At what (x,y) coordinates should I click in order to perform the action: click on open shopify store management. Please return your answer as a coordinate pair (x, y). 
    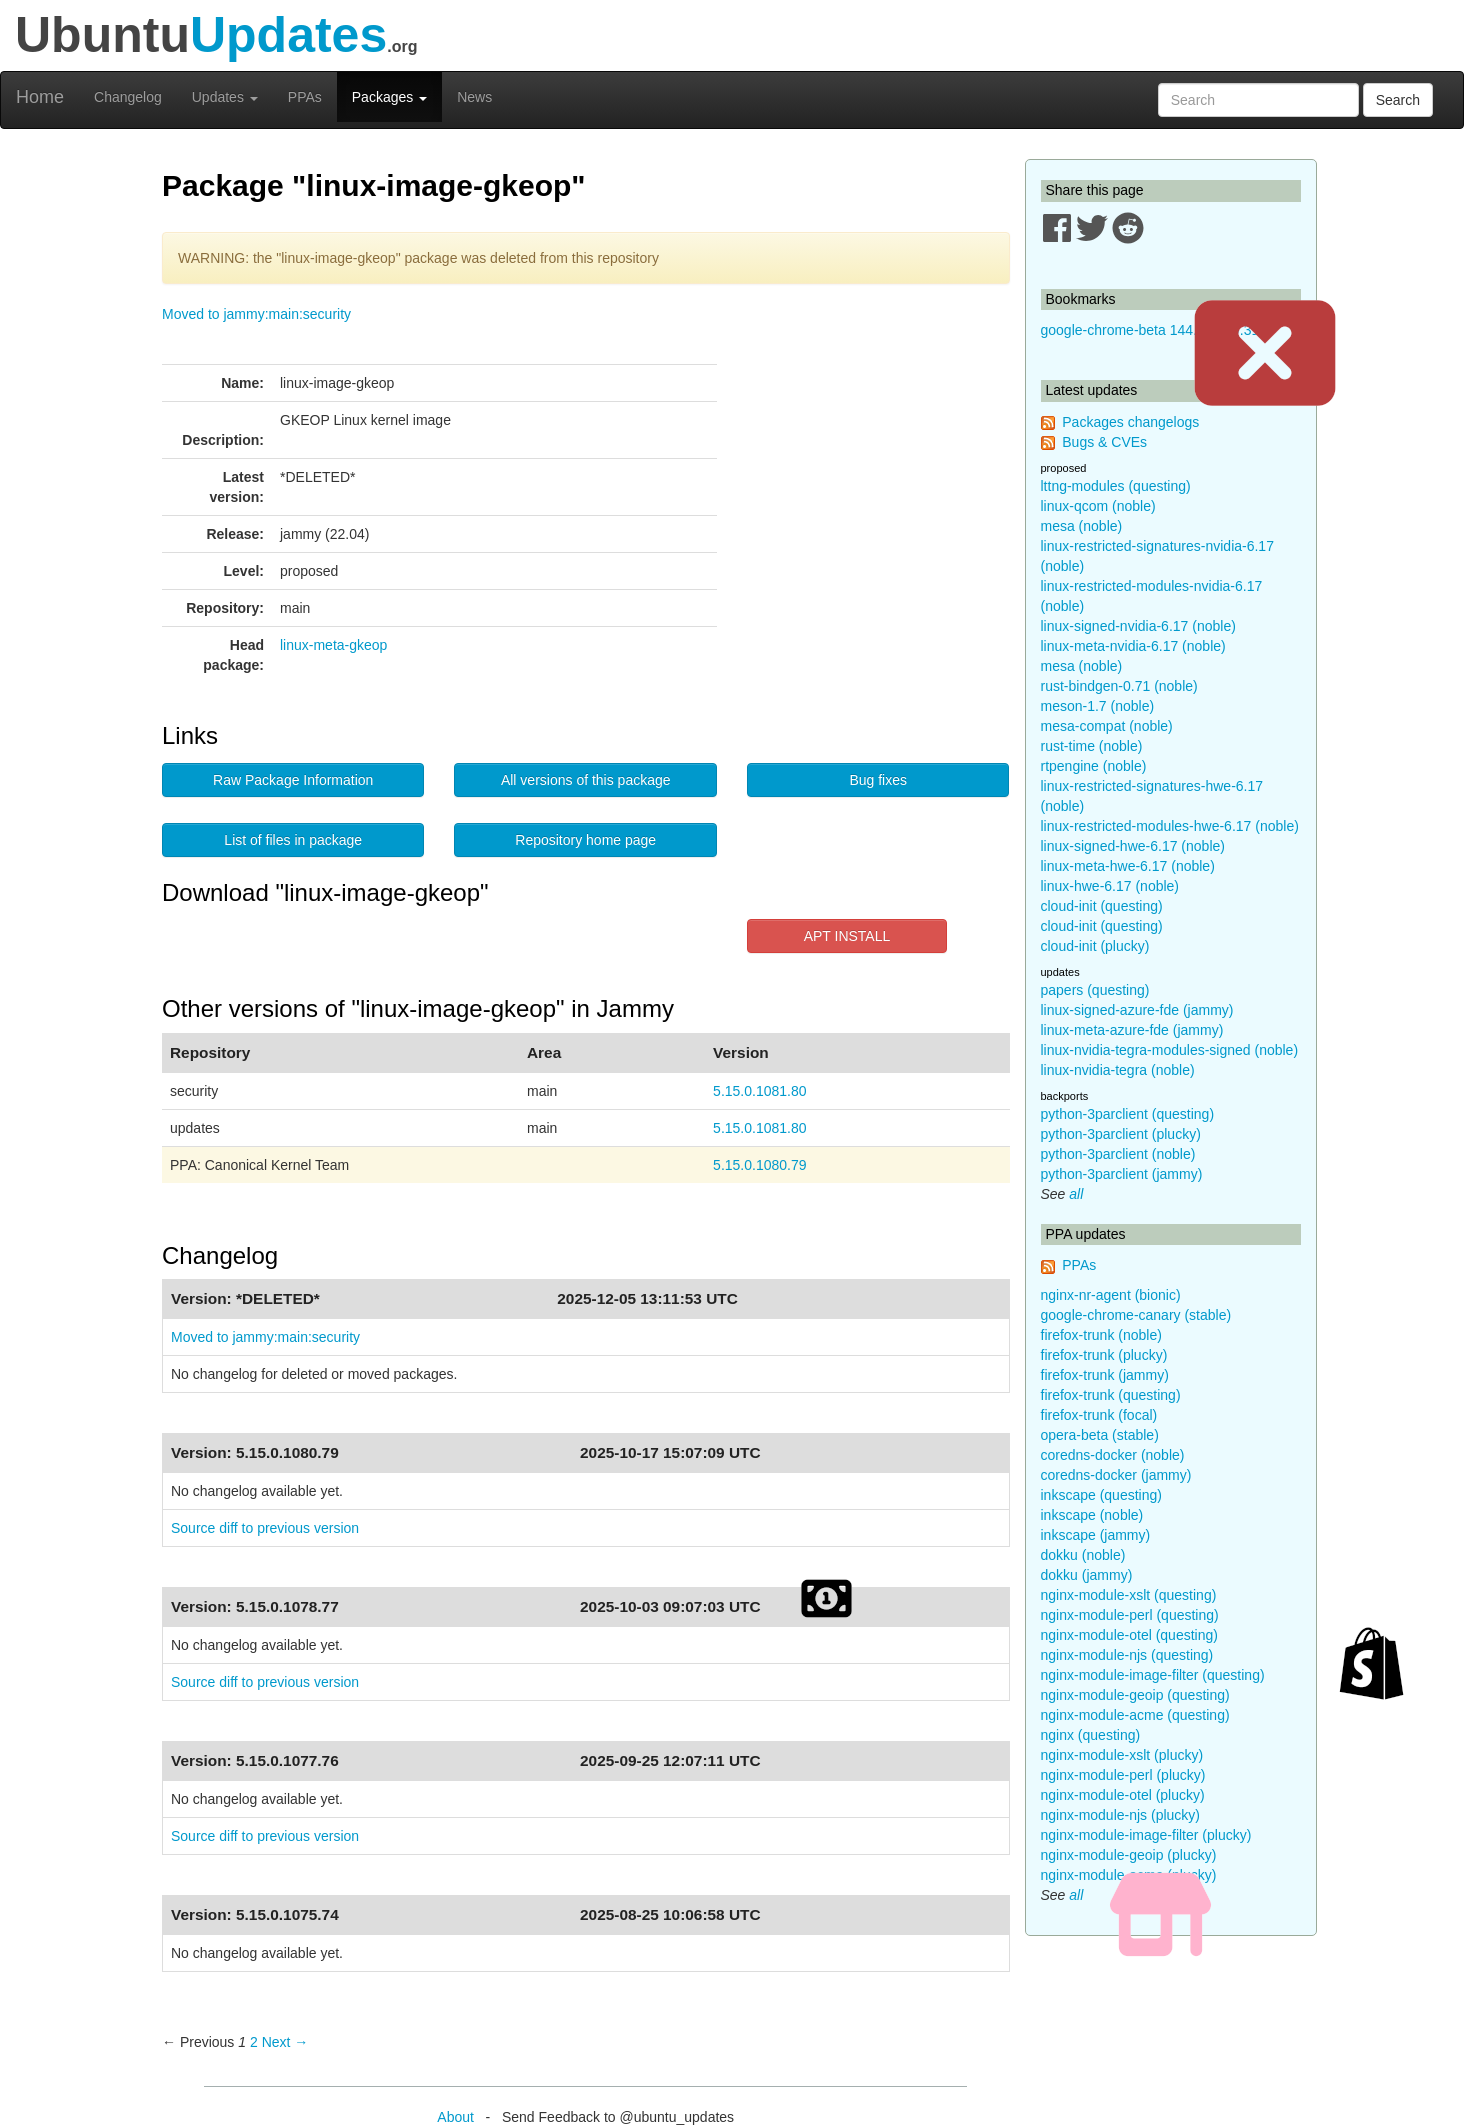
    Looking at the image, I should click on (1371, 1663).